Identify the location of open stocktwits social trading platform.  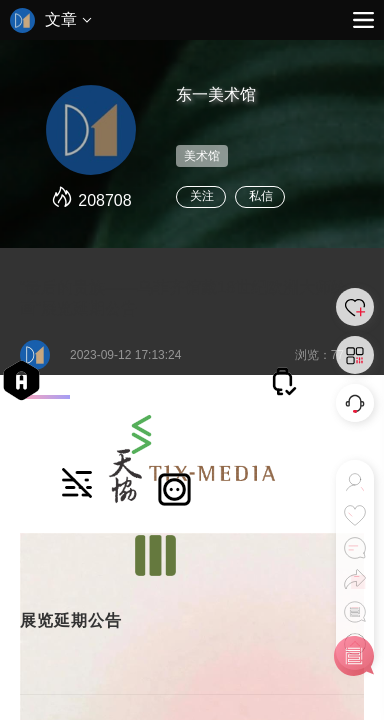
(141, 434).